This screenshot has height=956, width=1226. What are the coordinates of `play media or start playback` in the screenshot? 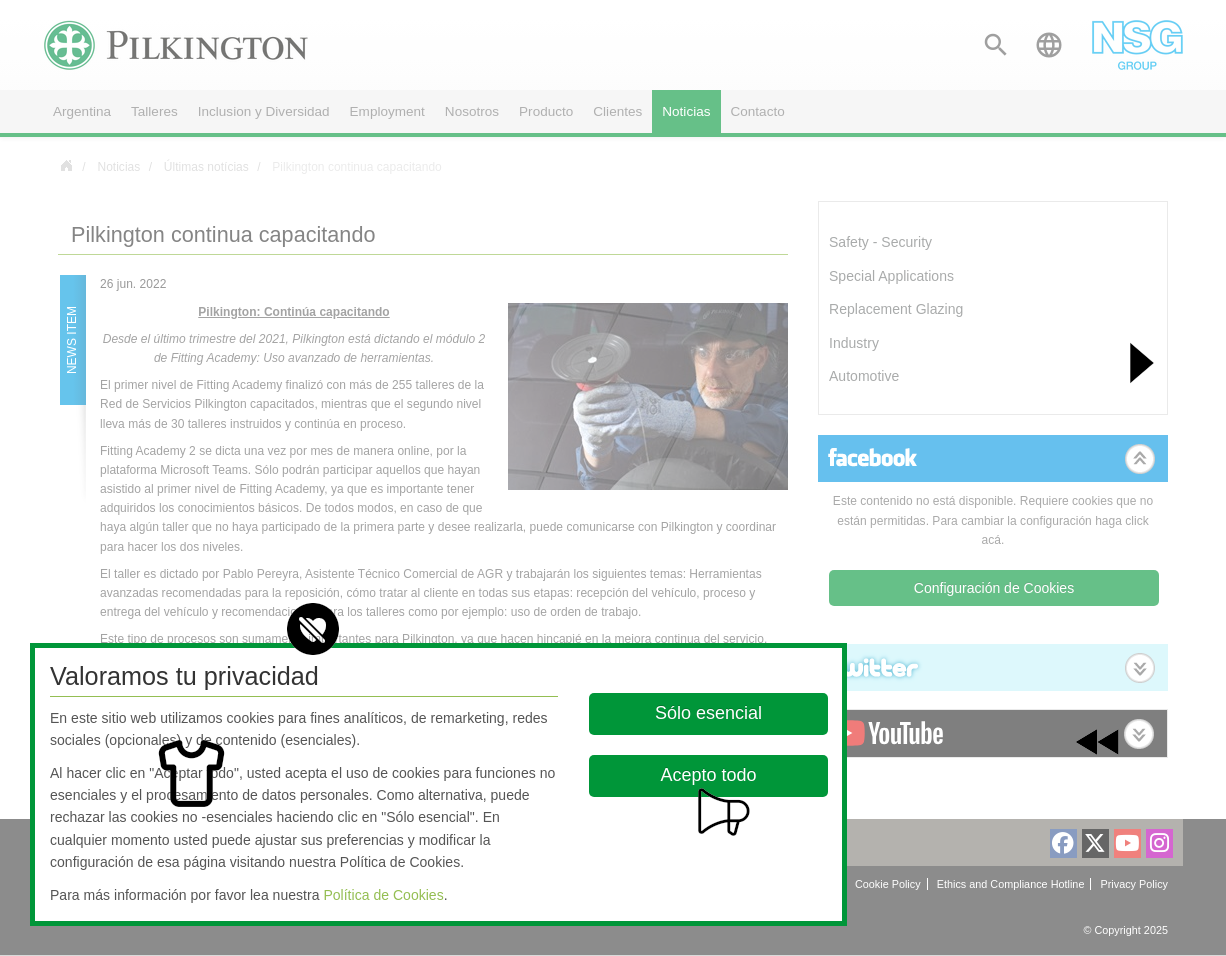 It's located at (1142, 363).